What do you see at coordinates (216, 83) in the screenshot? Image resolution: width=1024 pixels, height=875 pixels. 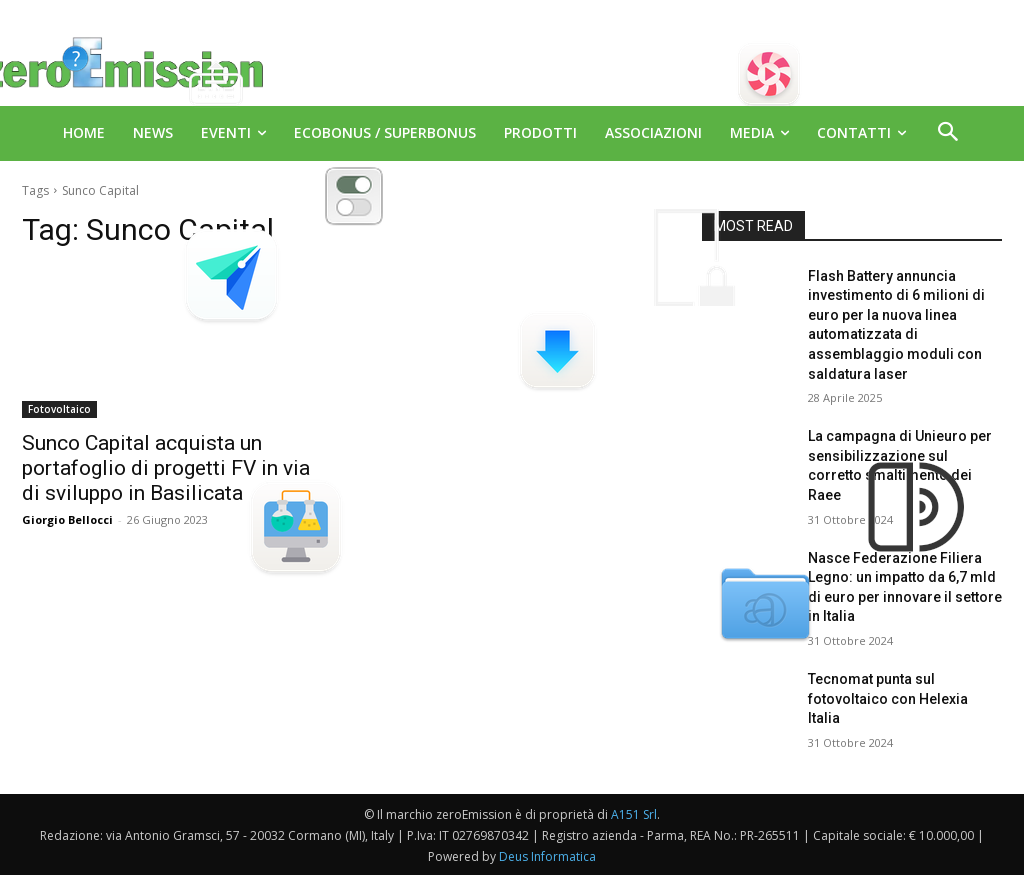 I see `show virtual keyboard` at bounding box center [216, 83].